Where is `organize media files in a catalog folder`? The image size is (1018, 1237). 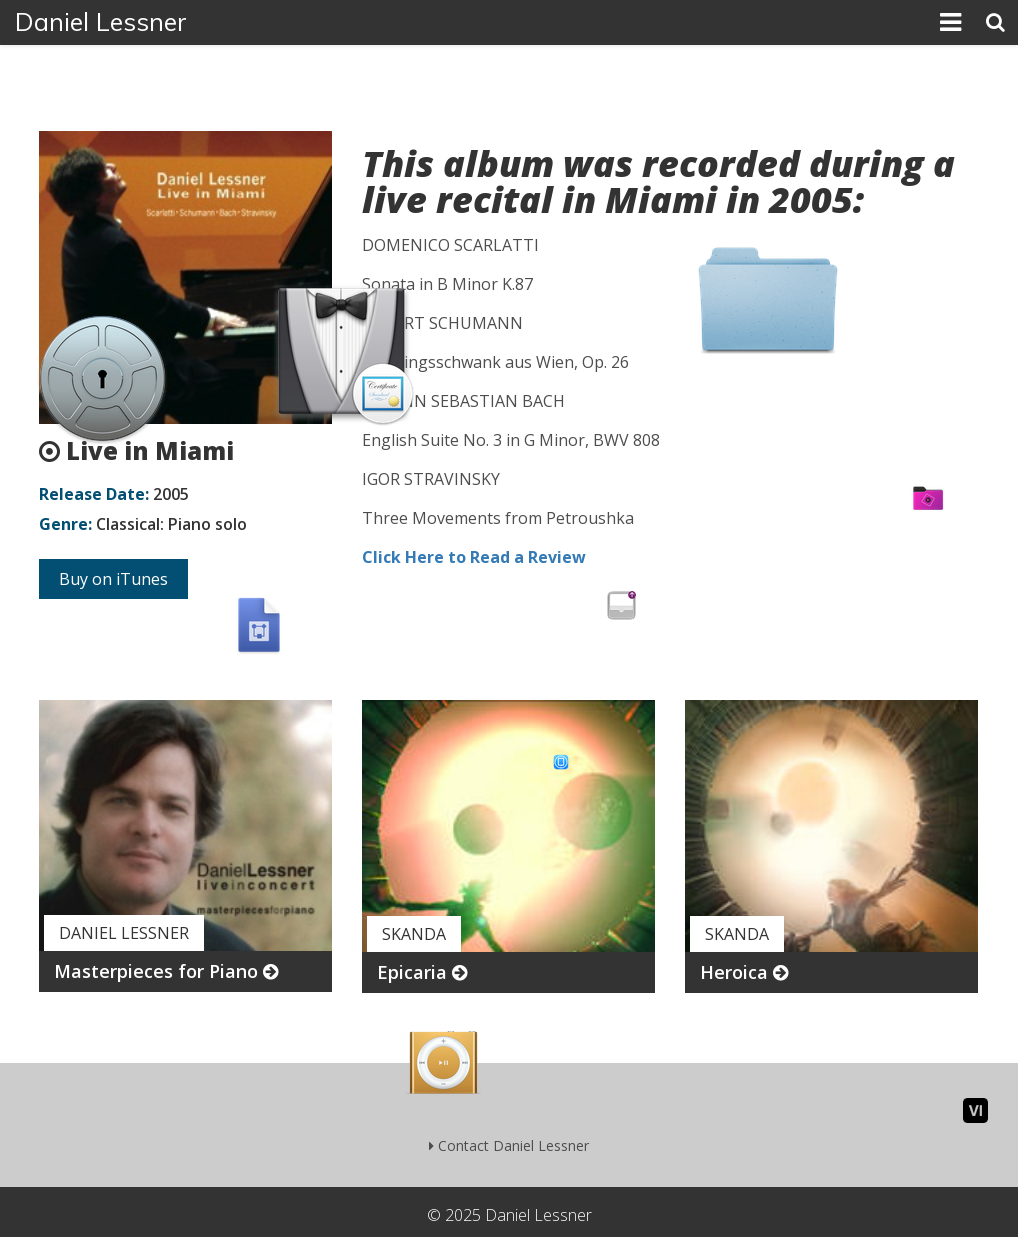 organize media files in a catalog folder is located at coordinates (768, 300).